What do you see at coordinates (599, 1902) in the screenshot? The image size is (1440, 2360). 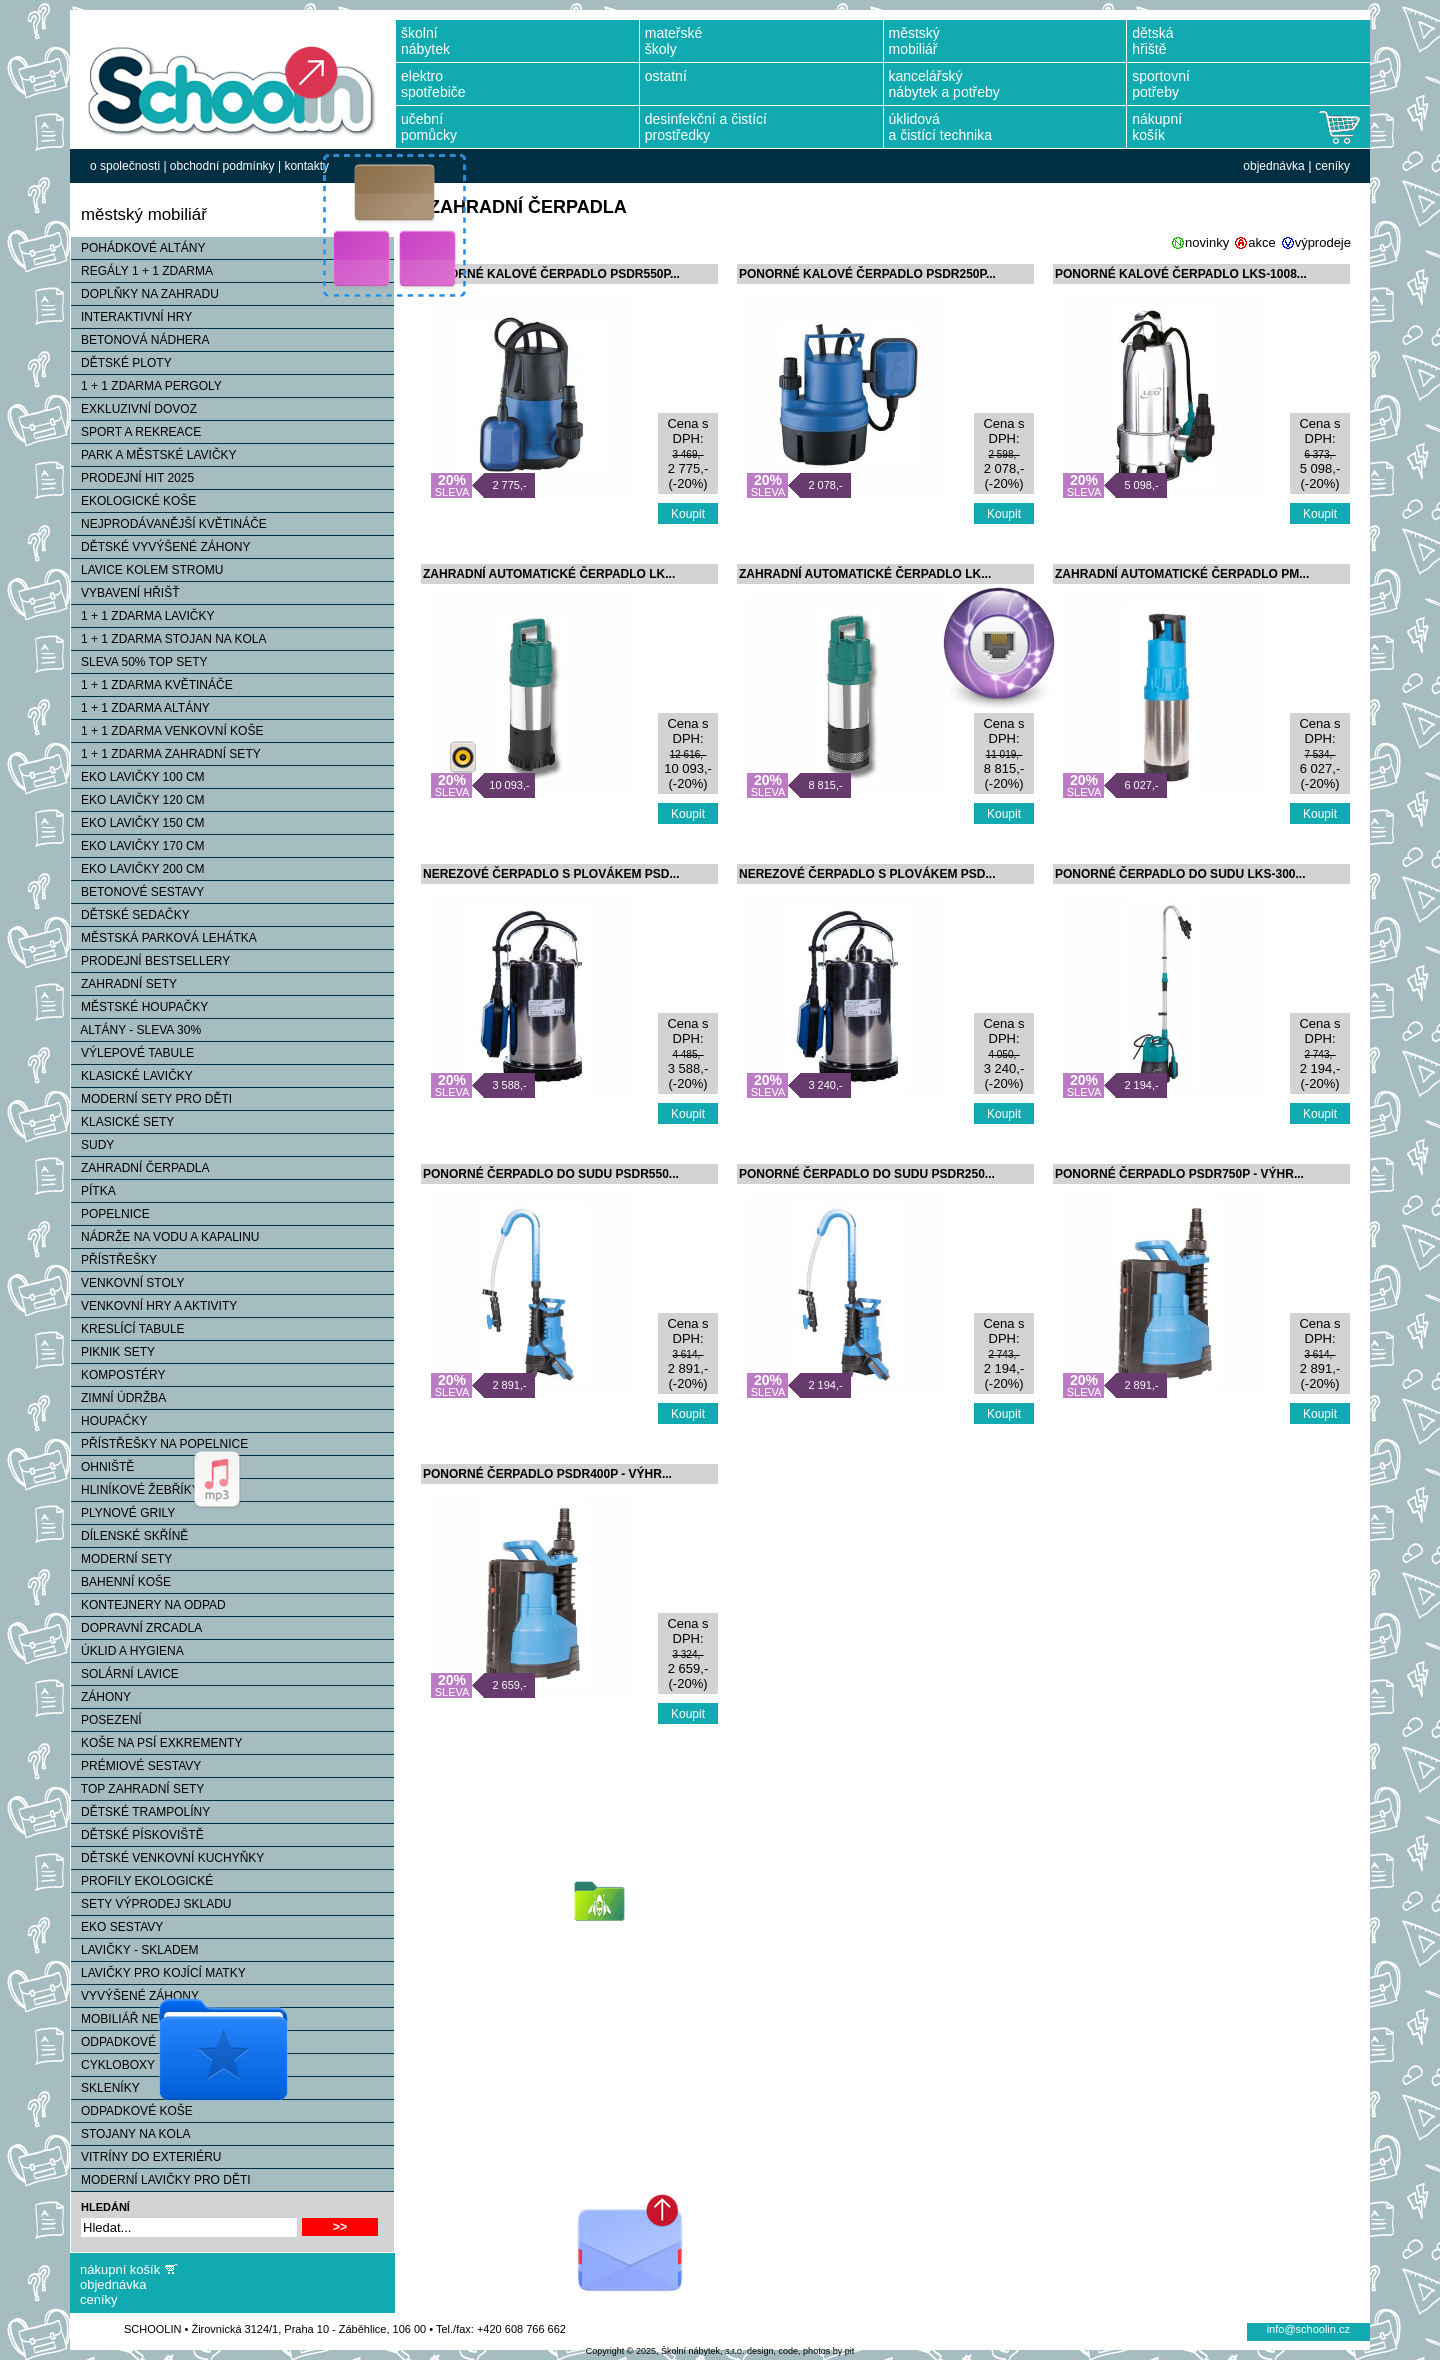 I see `open your GameJolt games folder` at bounding box center [599, 1902].